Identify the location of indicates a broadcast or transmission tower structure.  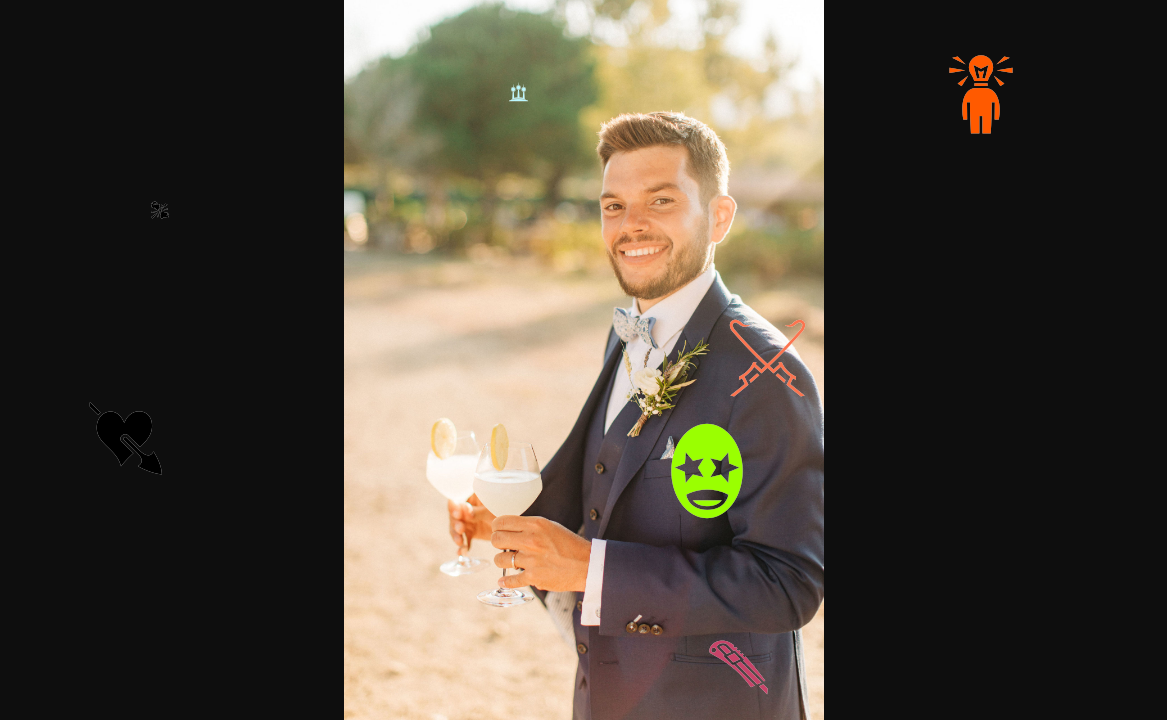
(518, 91).